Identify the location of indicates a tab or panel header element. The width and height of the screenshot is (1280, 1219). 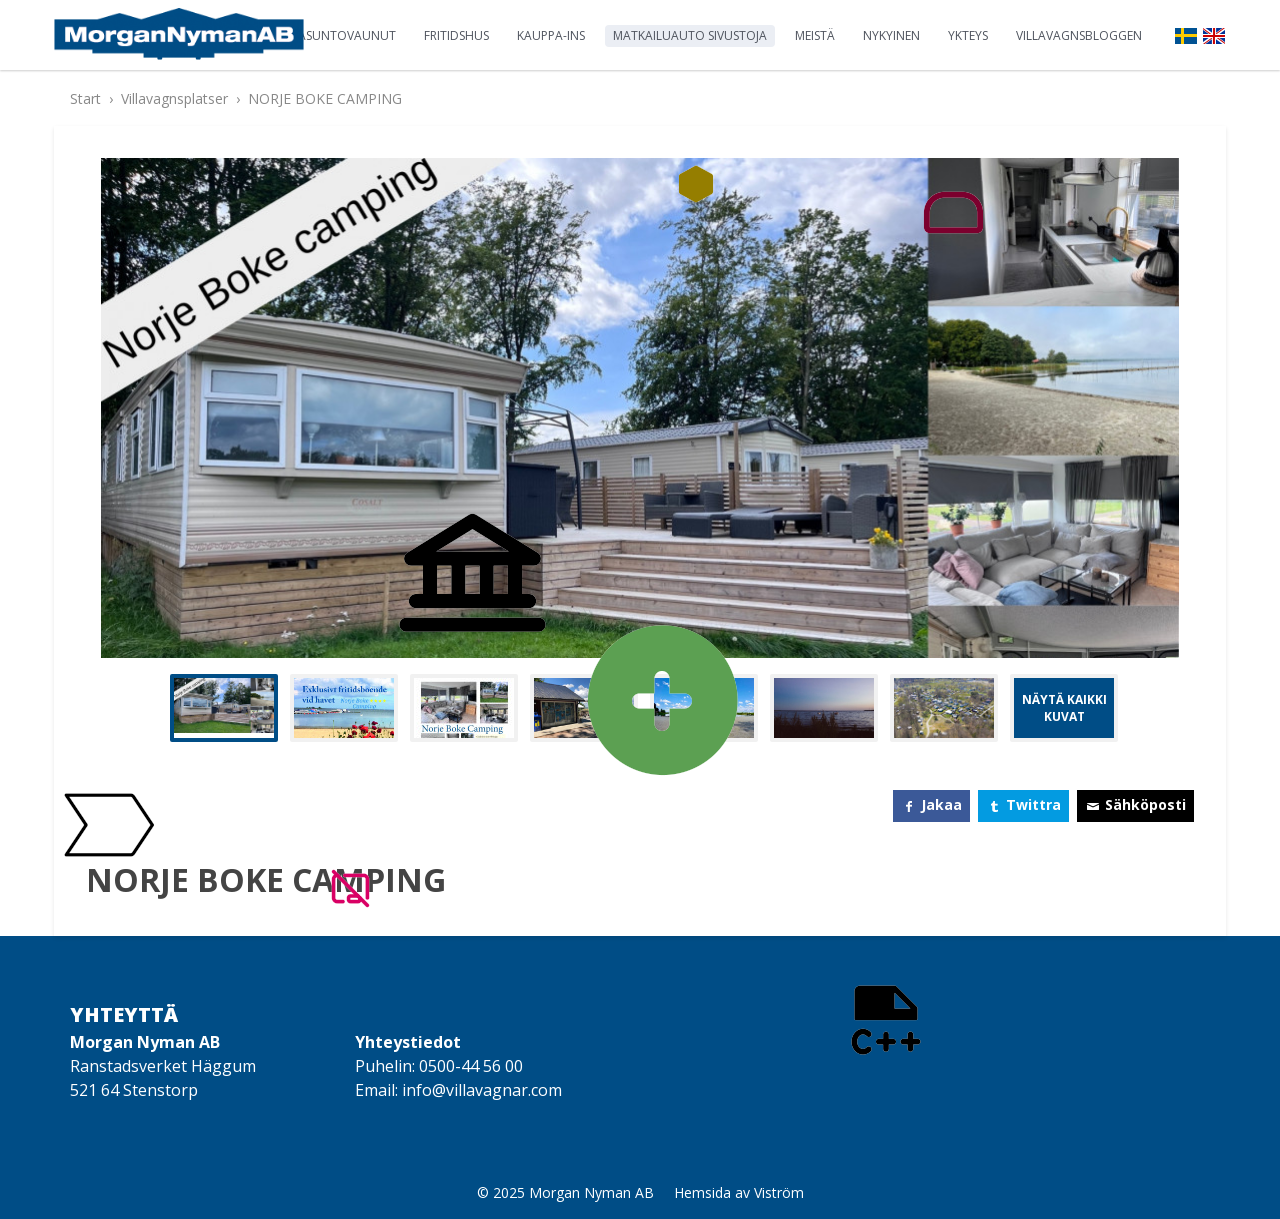
(953, 212).